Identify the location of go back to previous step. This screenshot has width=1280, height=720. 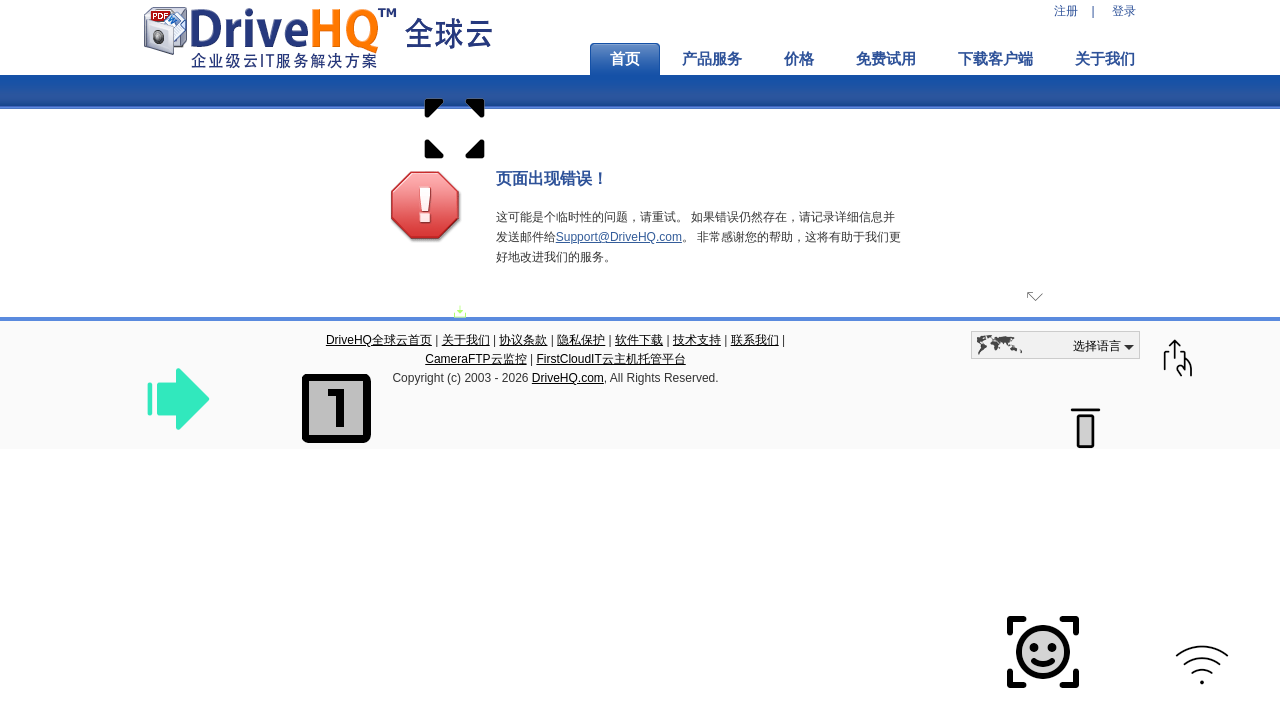
(1035, 296).